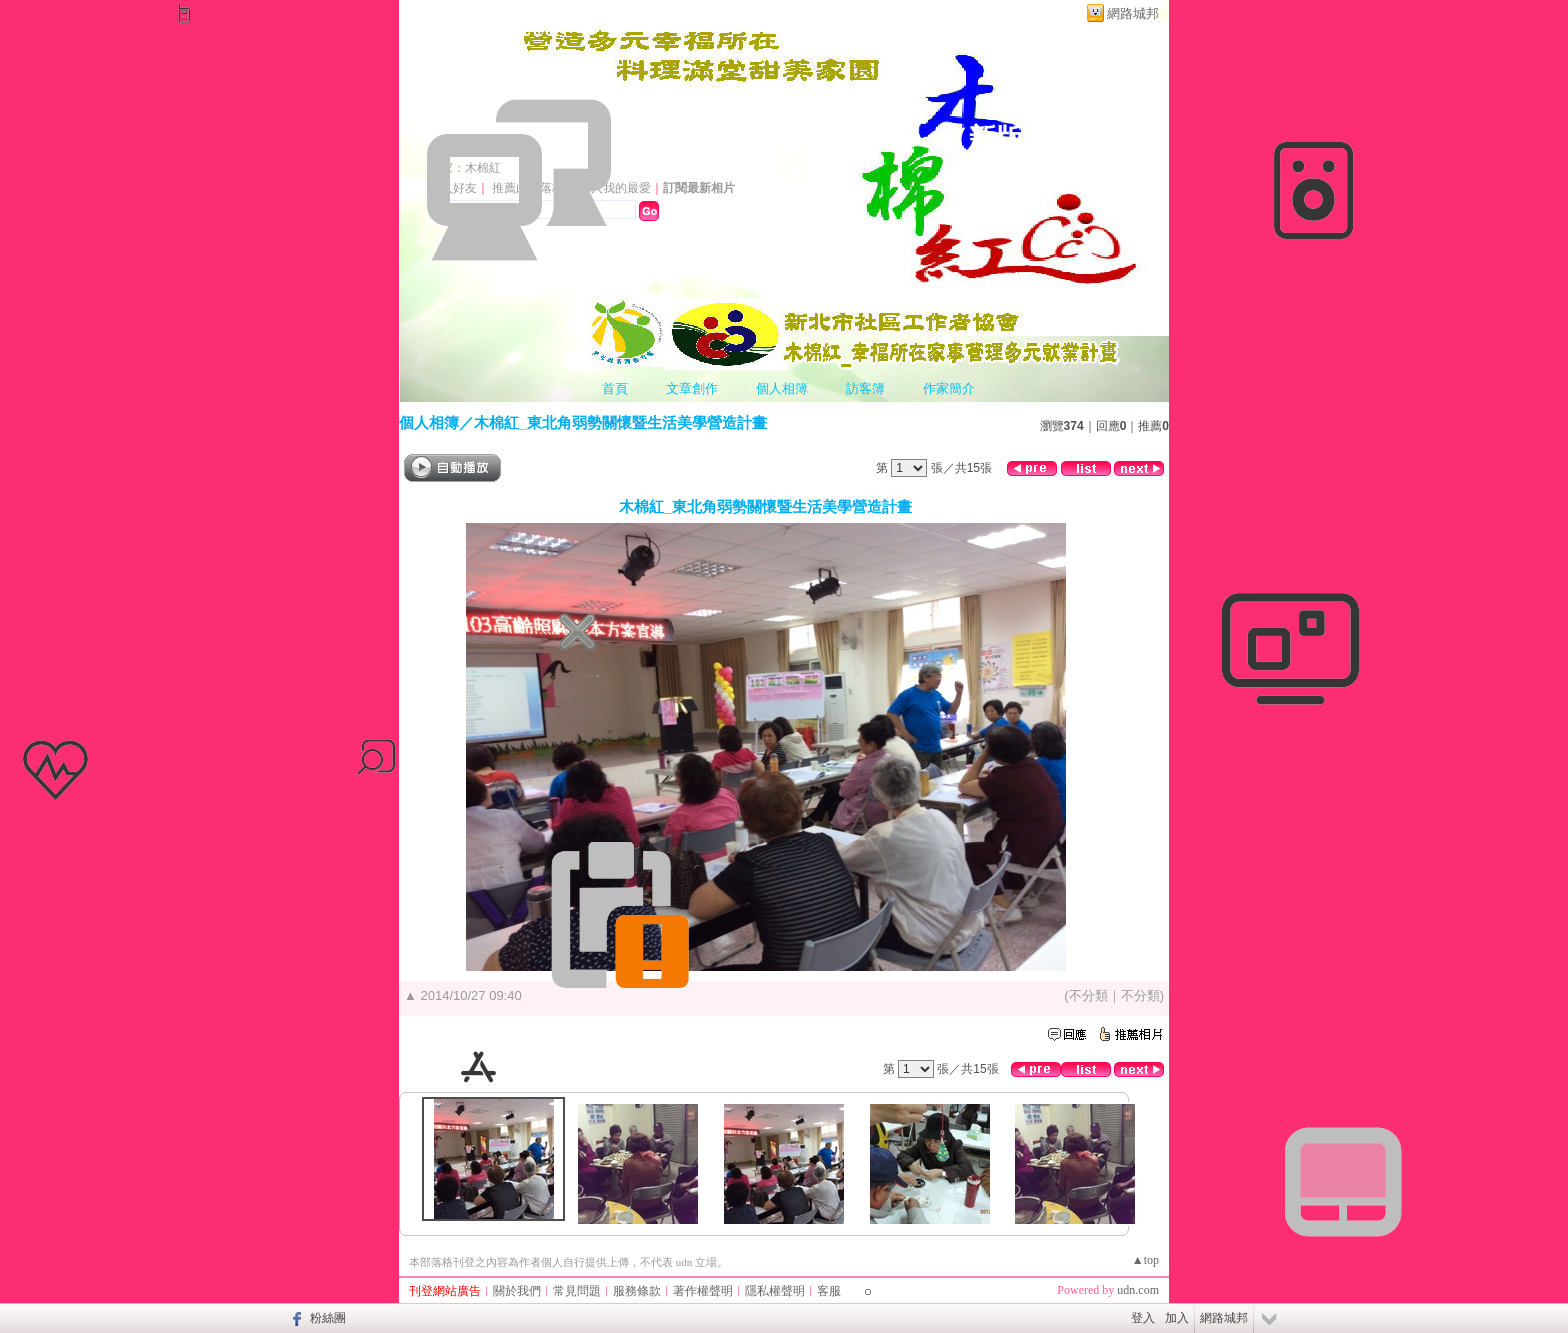 The height and width of the screenshot is (1333, 1568). I want to click on call using a landline or desk phone, so click(185, 14).